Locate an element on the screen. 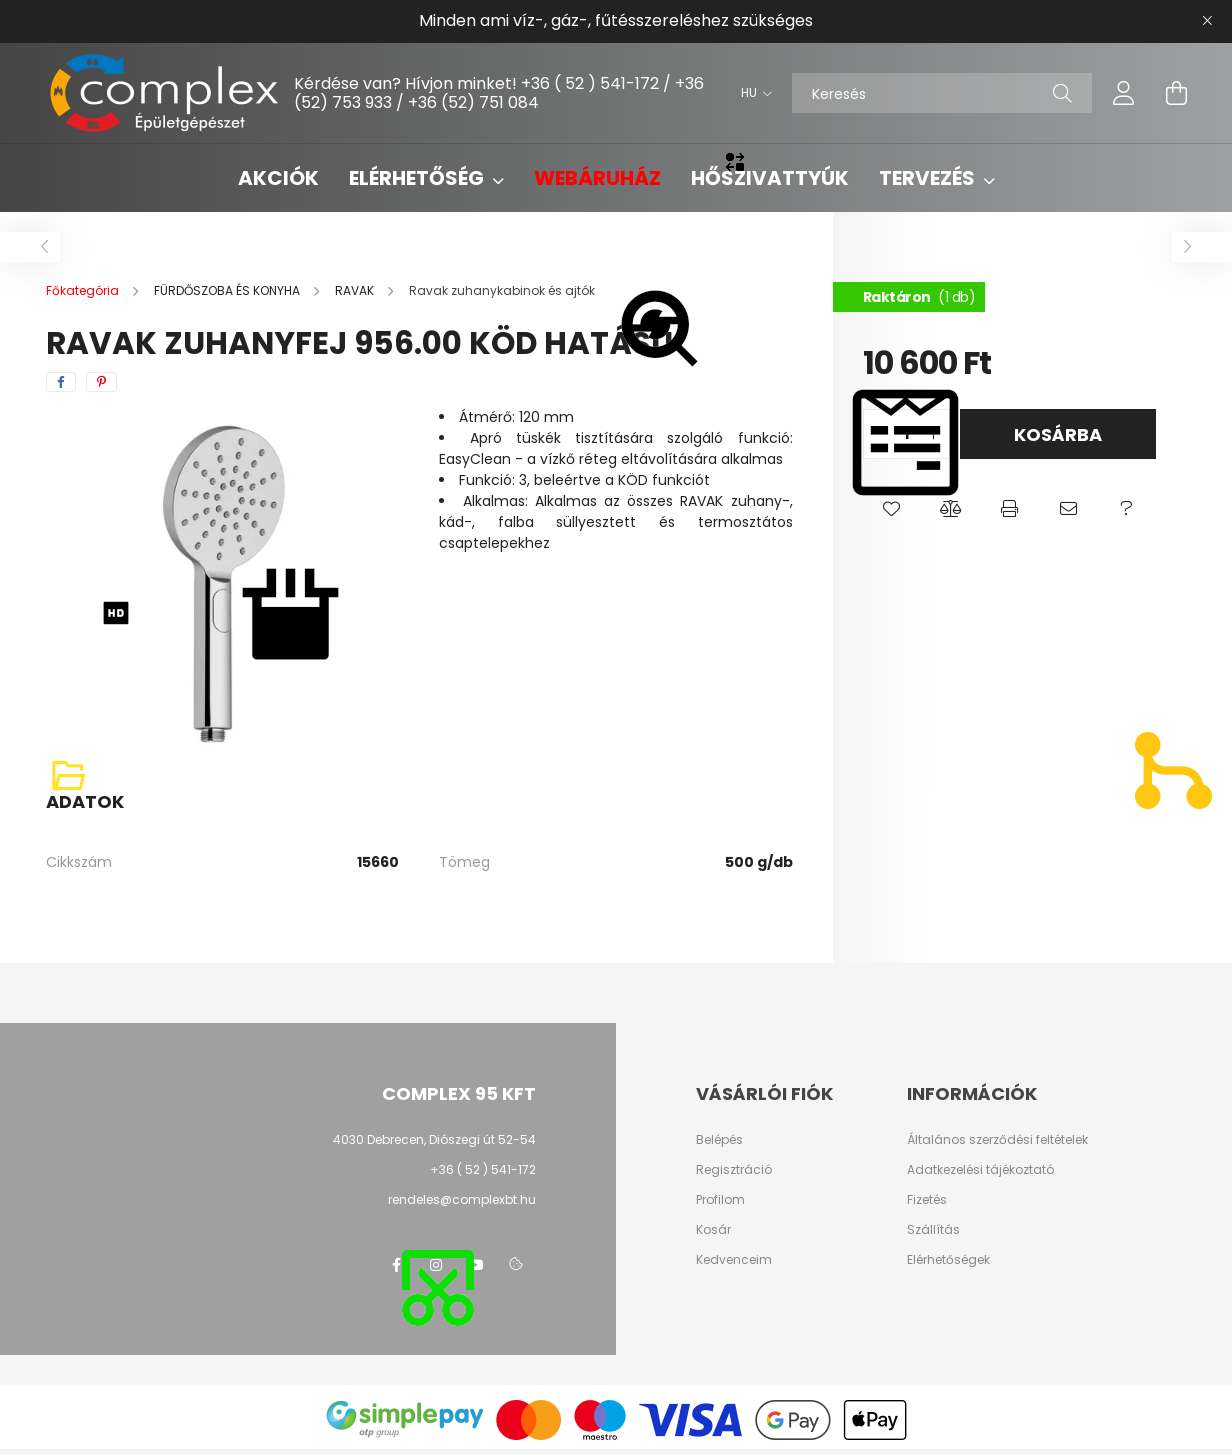 This screenshot has width=1232, height=1455. sensor device status indicator is located at coordinates (290, 616).